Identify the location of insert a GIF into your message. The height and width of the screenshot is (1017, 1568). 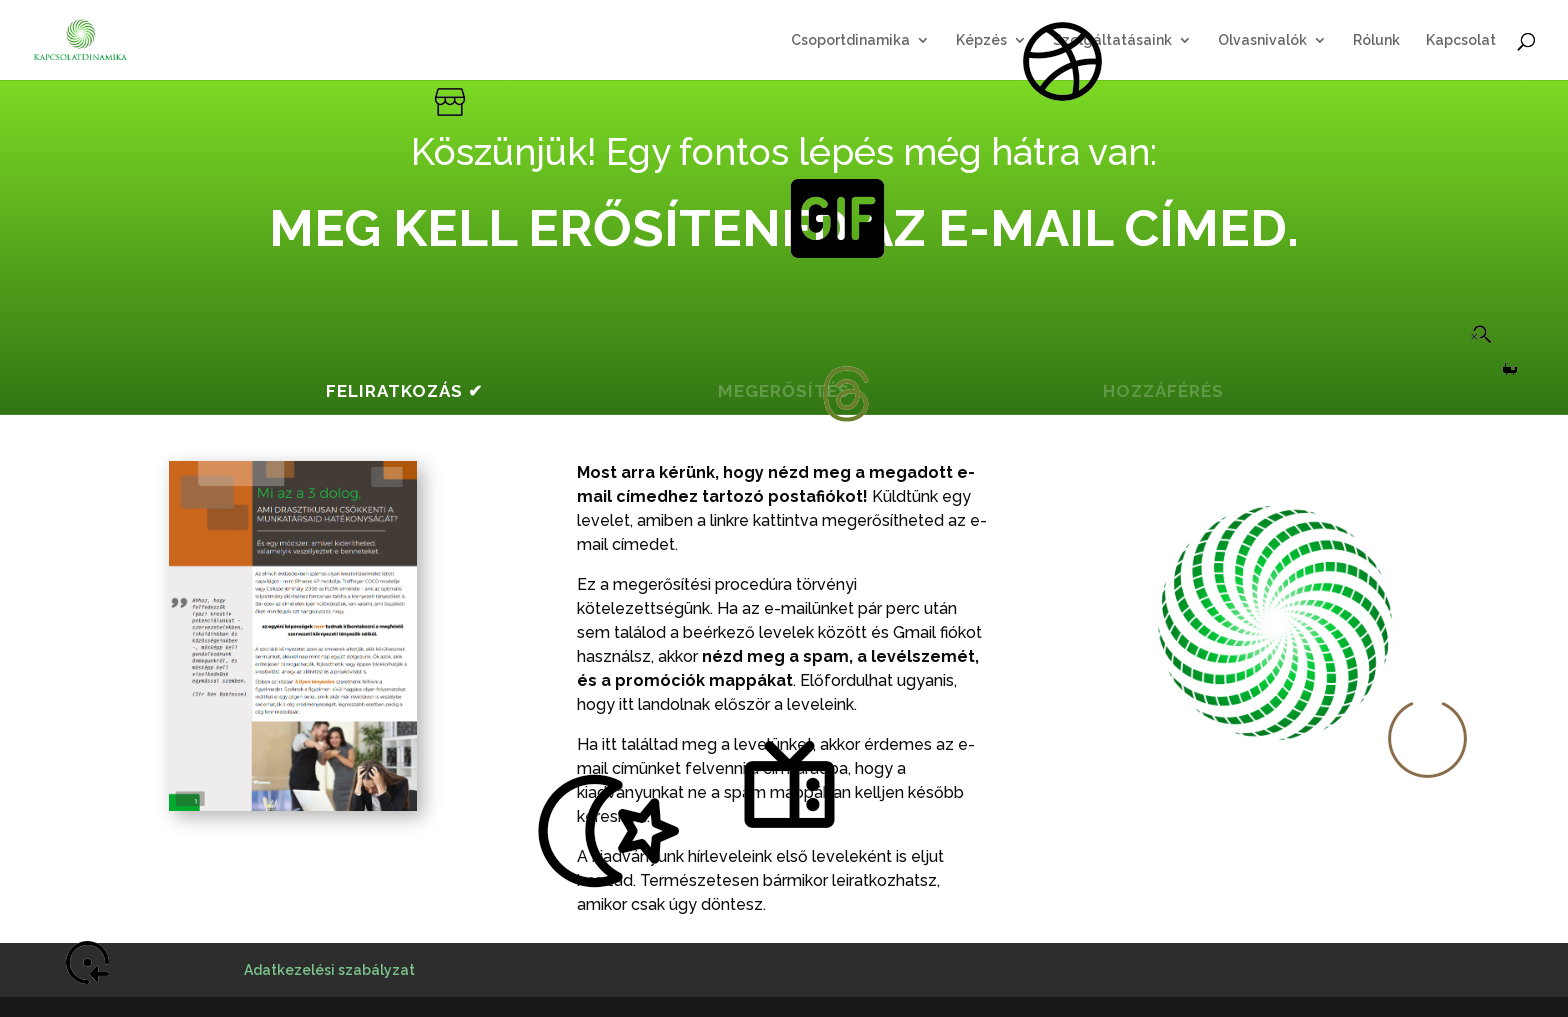
(837, 218).